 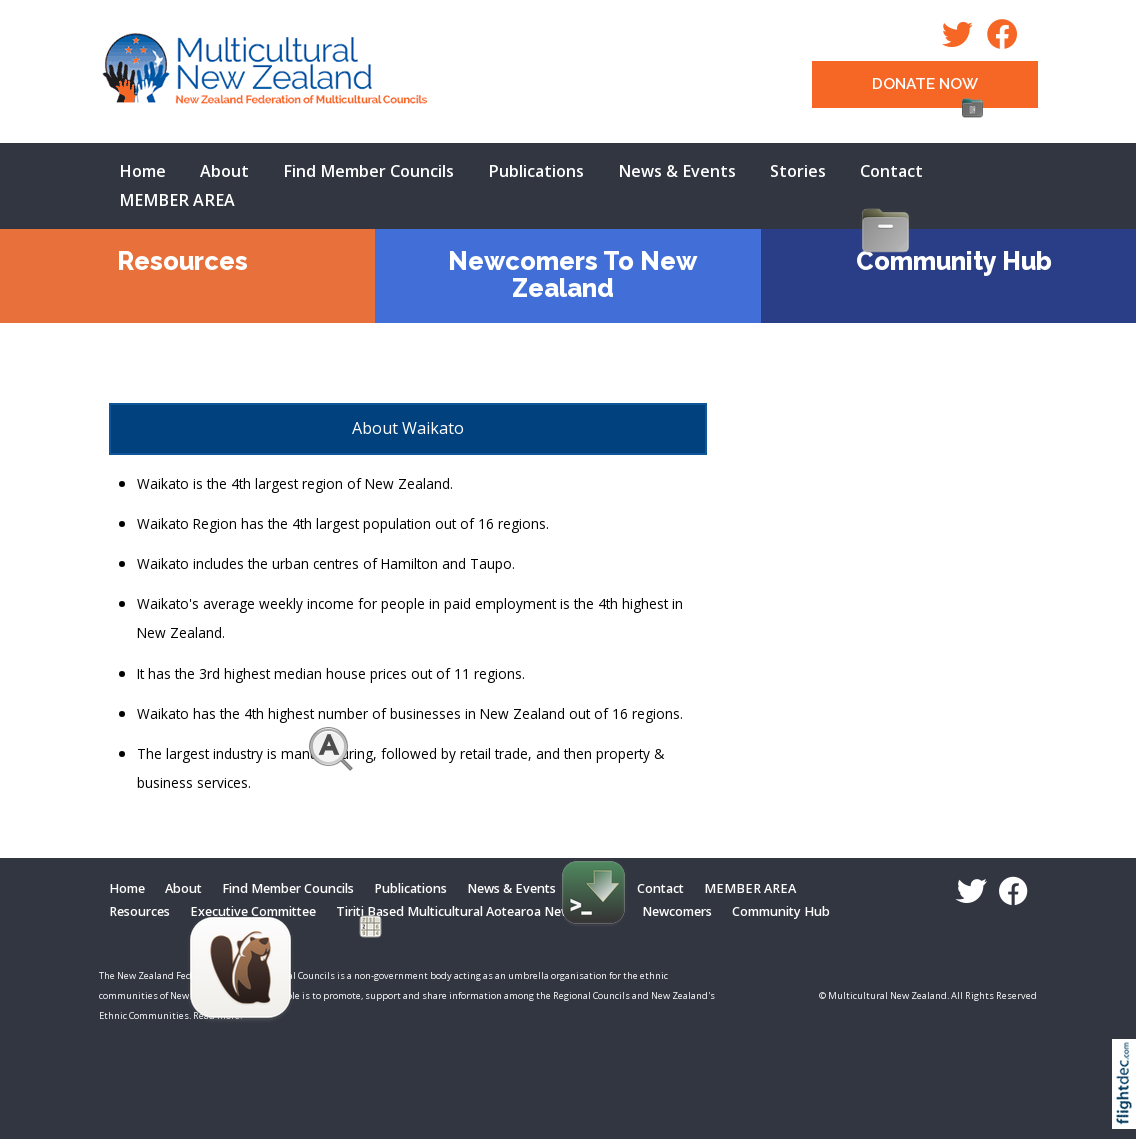 What do you see at coordinates (972, 107) in the screenshot?
I see `access your templates folder` at bounding box center [972, 107].